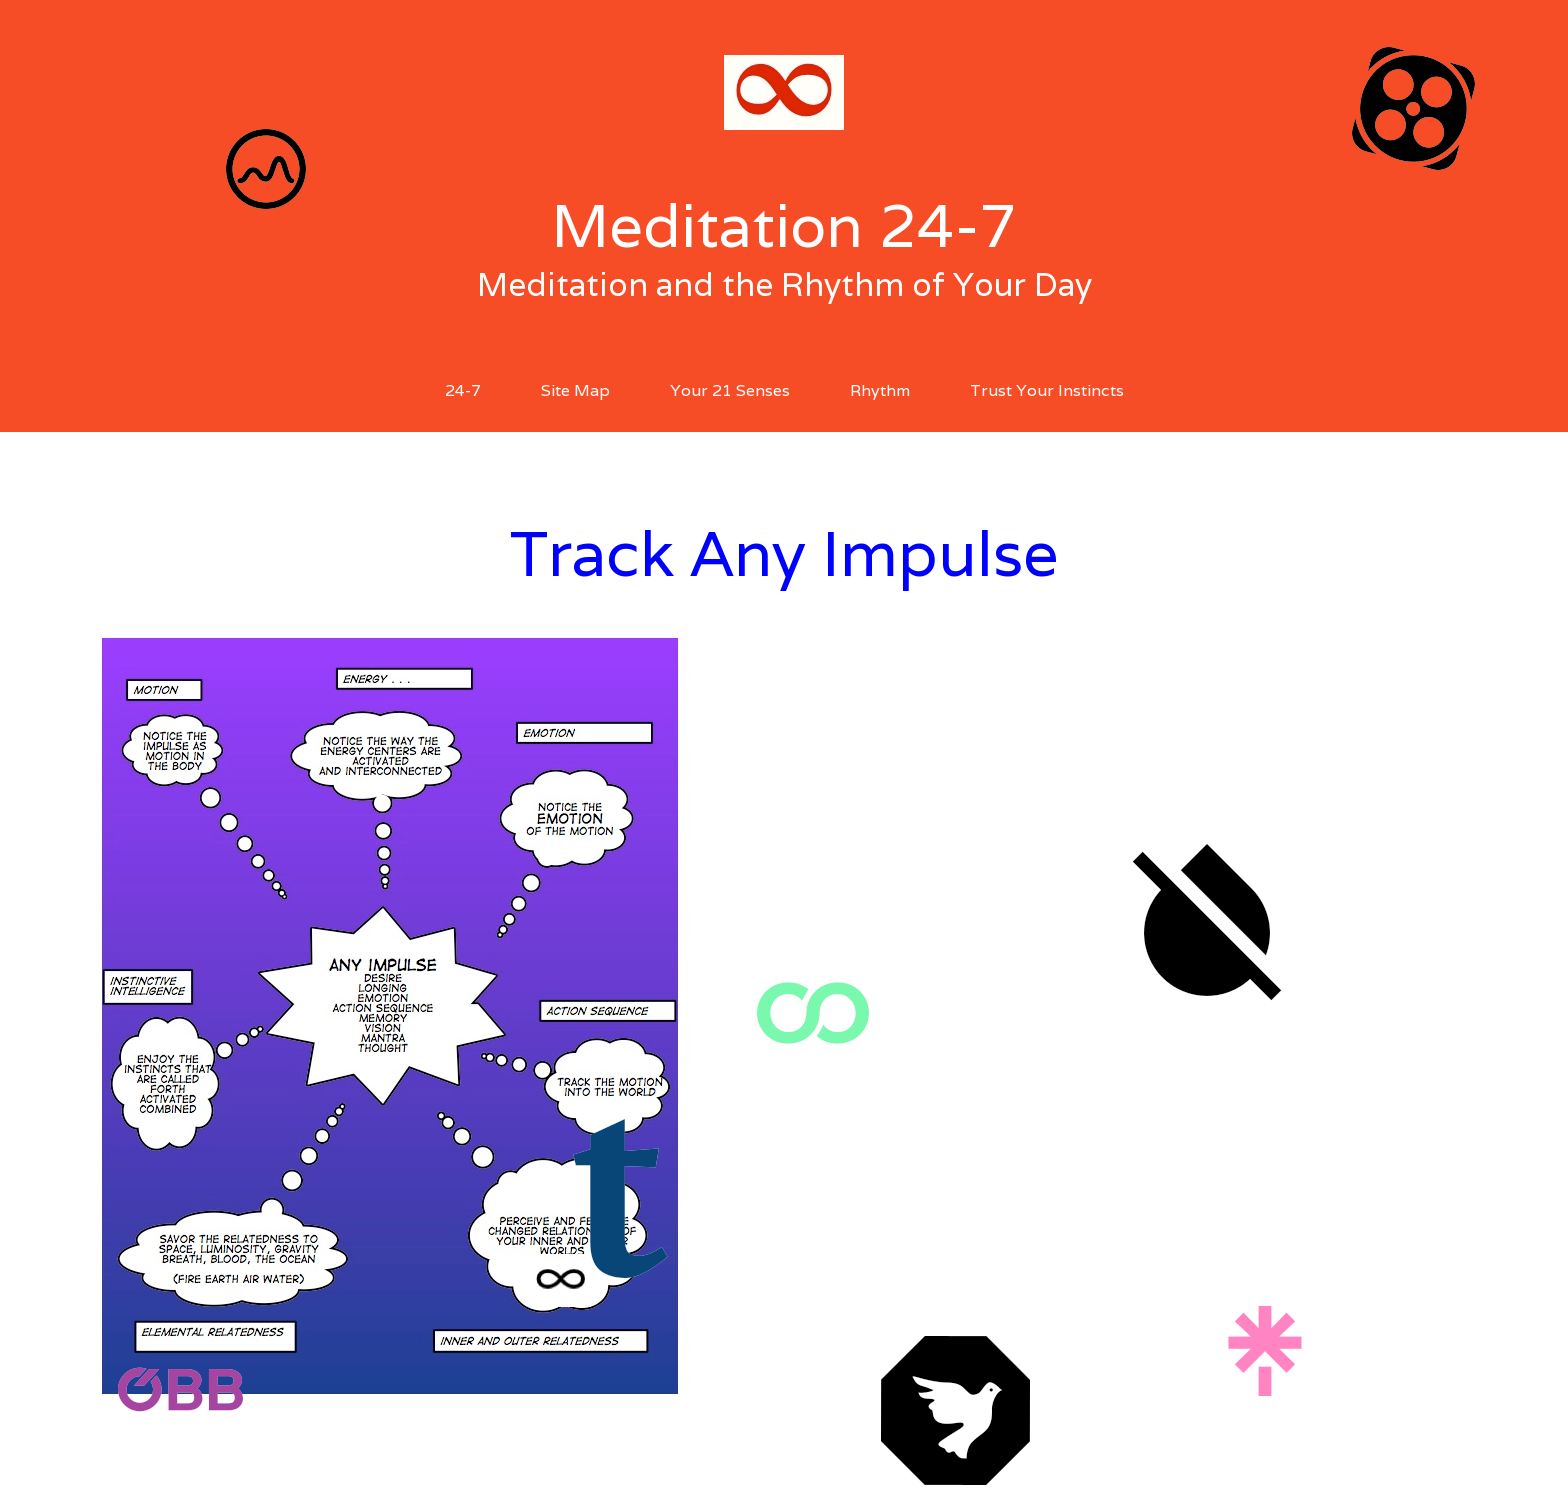  I want to click on open the Flood torrent client, so click(266, 169).